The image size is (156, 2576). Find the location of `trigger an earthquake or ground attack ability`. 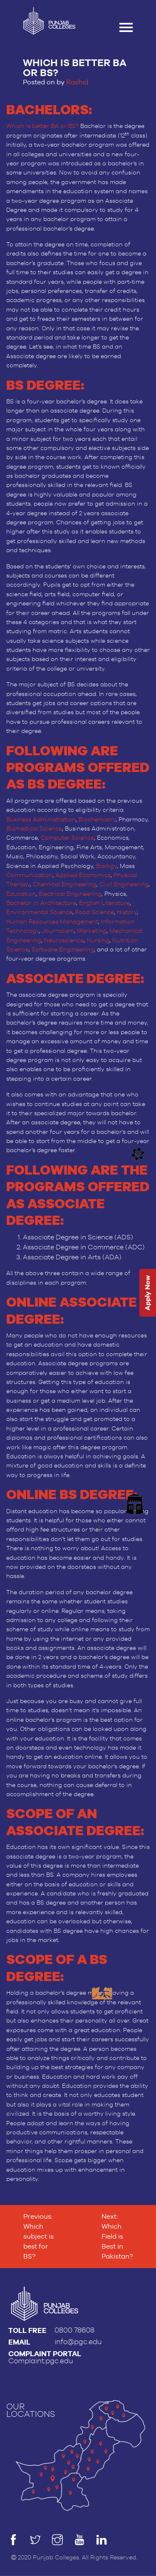

trigger an earthquake or ground attack ability is located at coordinates (102, 1989).